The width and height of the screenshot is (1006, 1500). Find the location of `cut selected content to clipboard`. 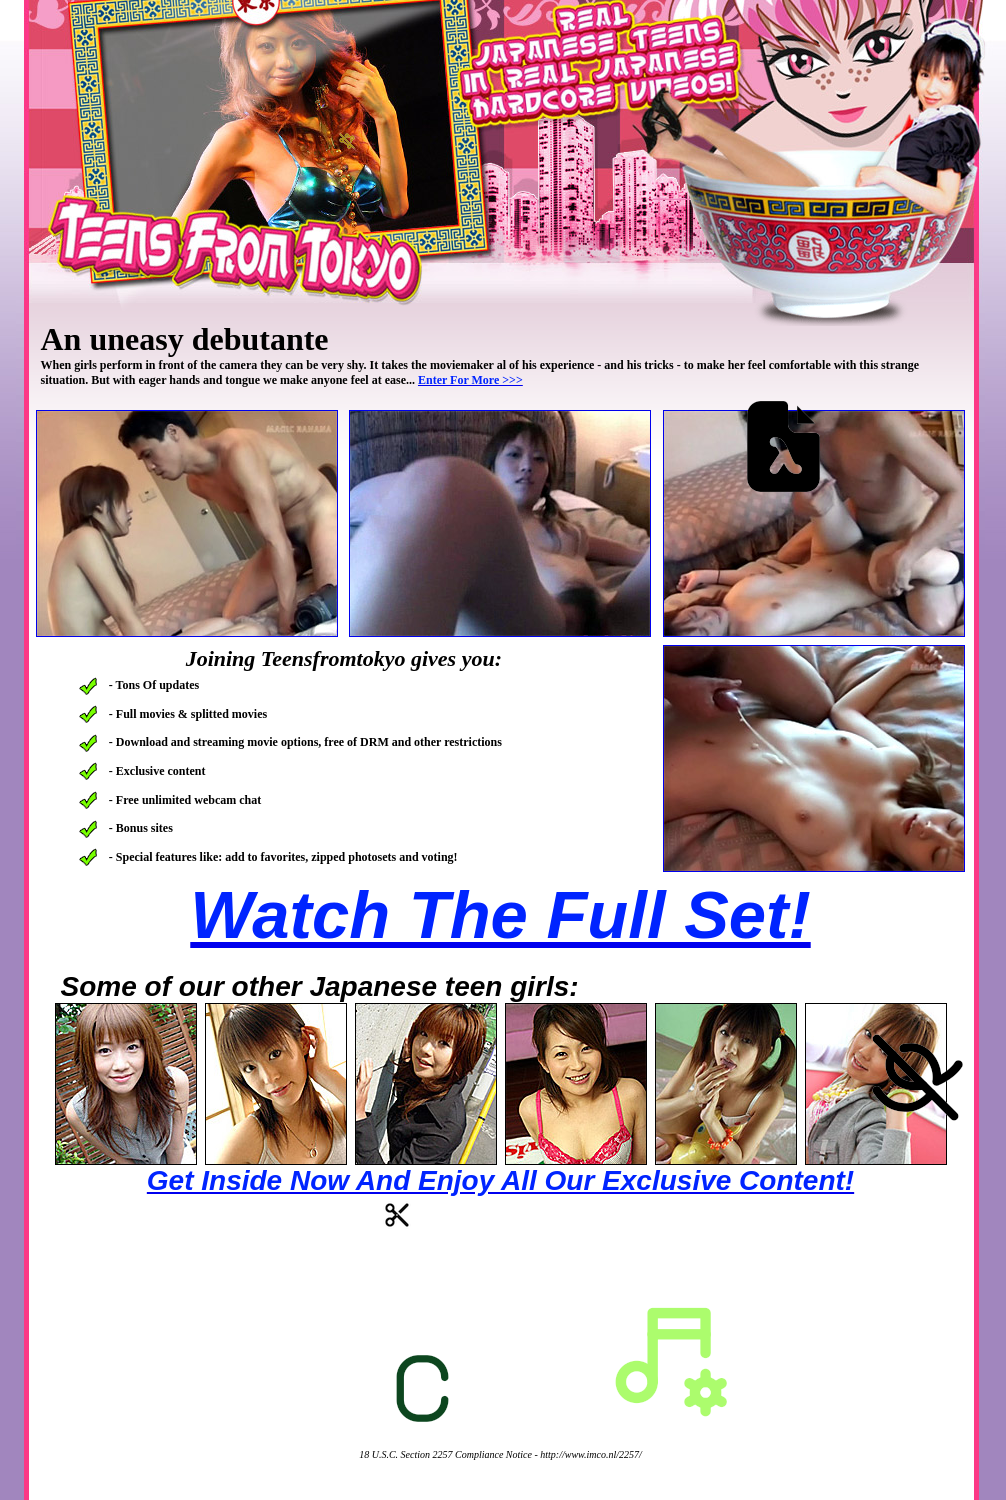

cut selected content to clipboard is located at coordinates (397, 1215).